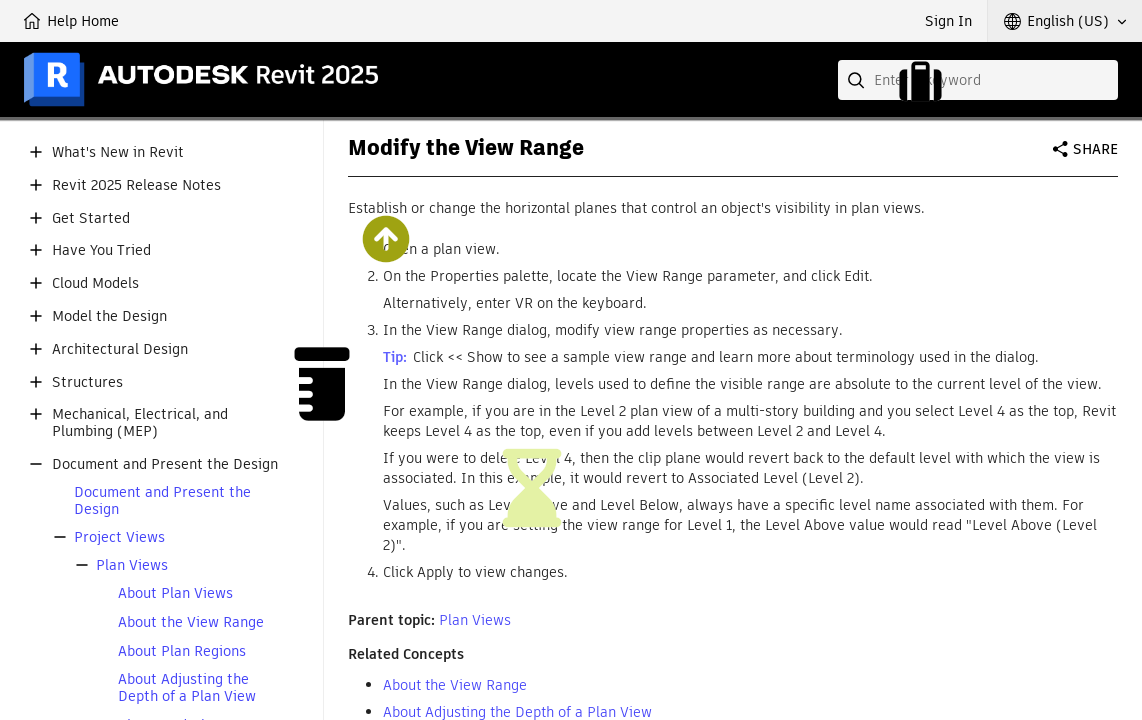 The height and width of the screenshot is (720, 1142). What do you see at coordinates (386, 239) in the screenshot?
I see `upload a file or content` at bounding box center [386, 239].